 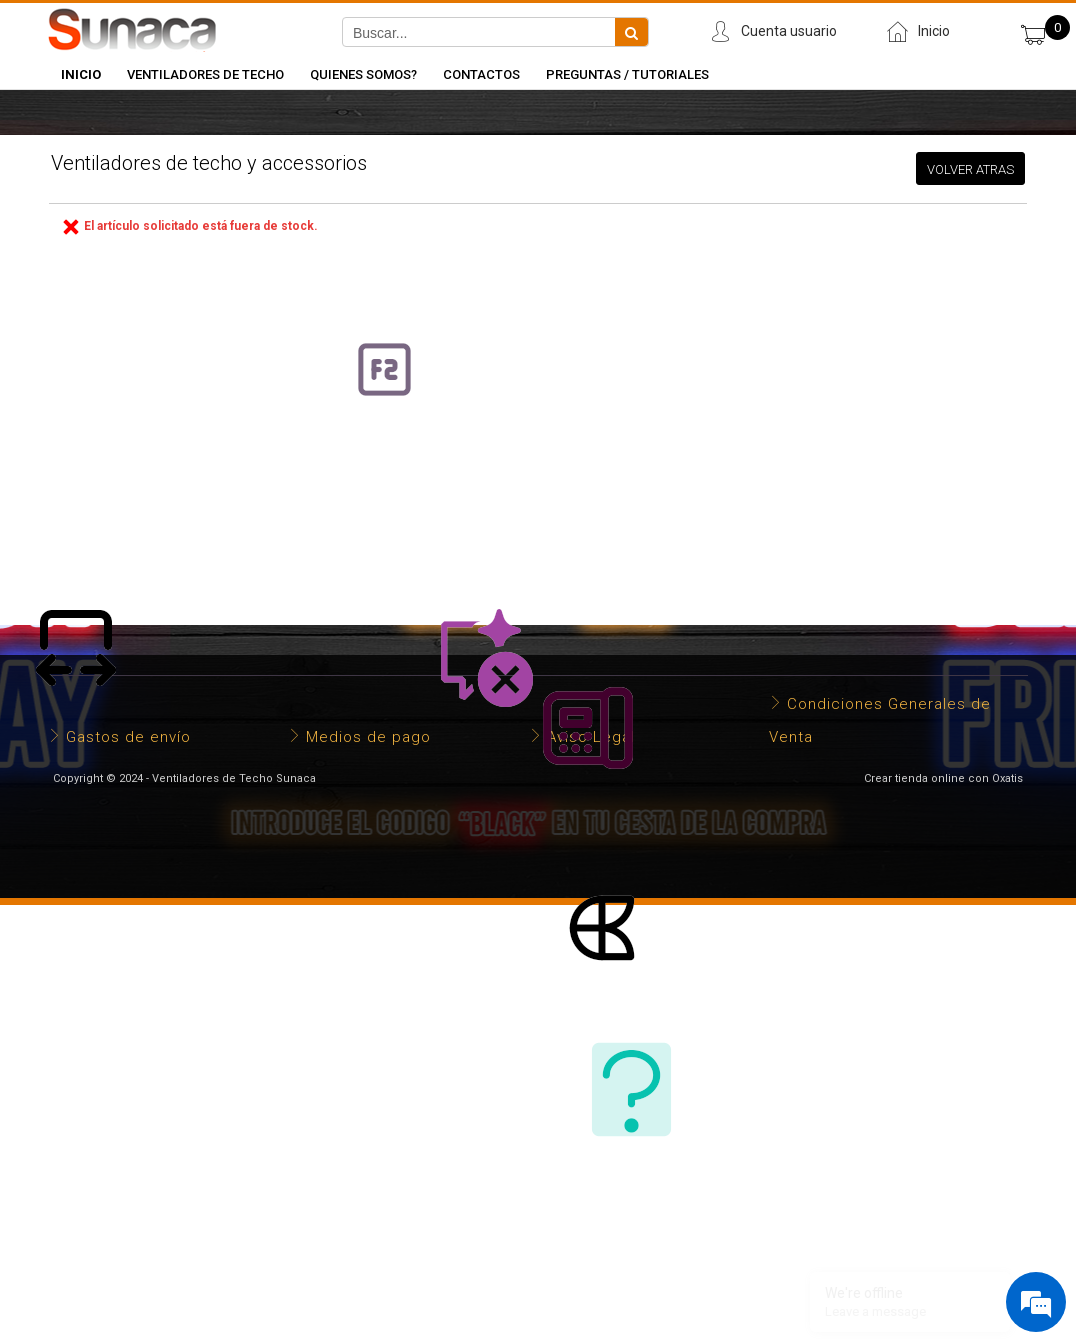 I want to click on toggle F2 function key shortcut, so click(x=384, y=369).